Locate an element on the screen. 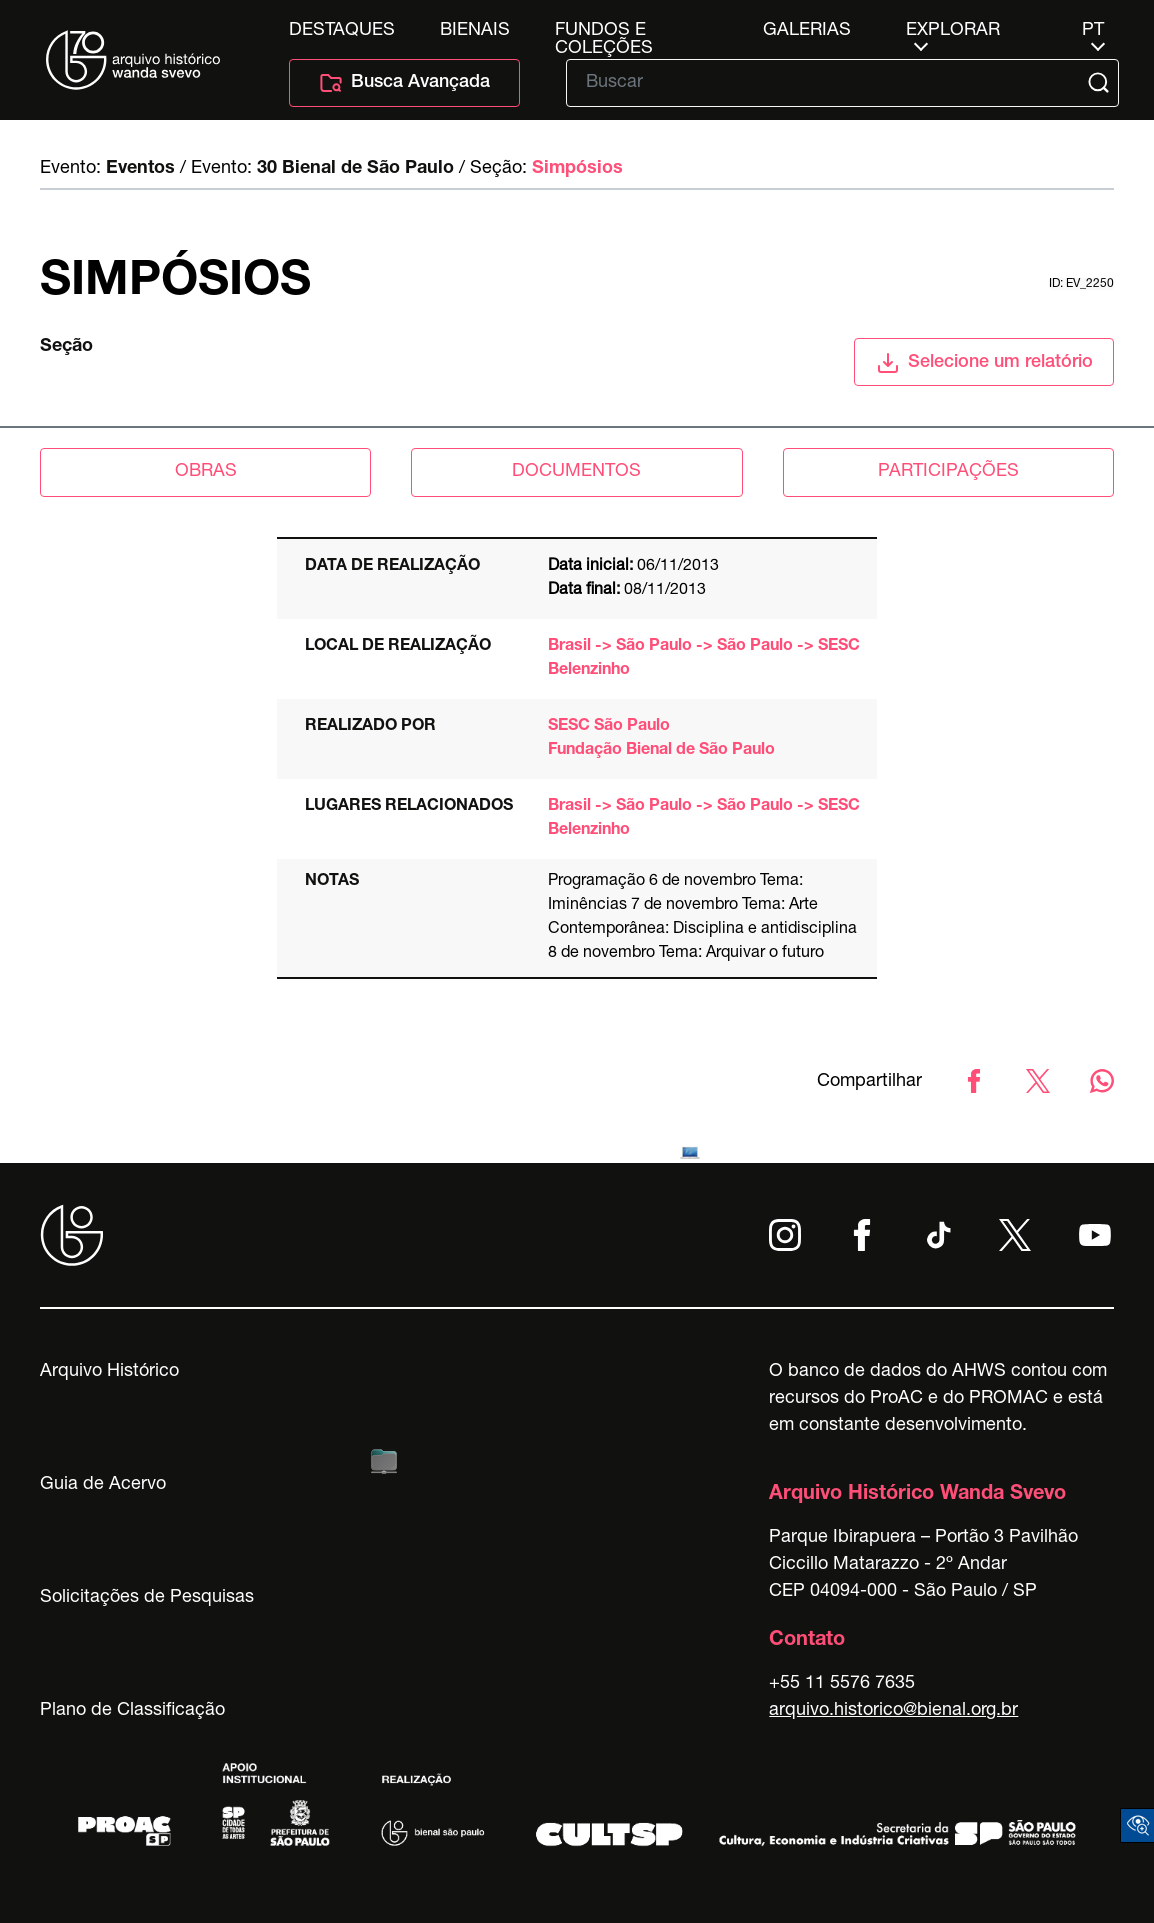 The image size is (1154, 1923). access a remote or network folder is located at coordinates (384, 1461).